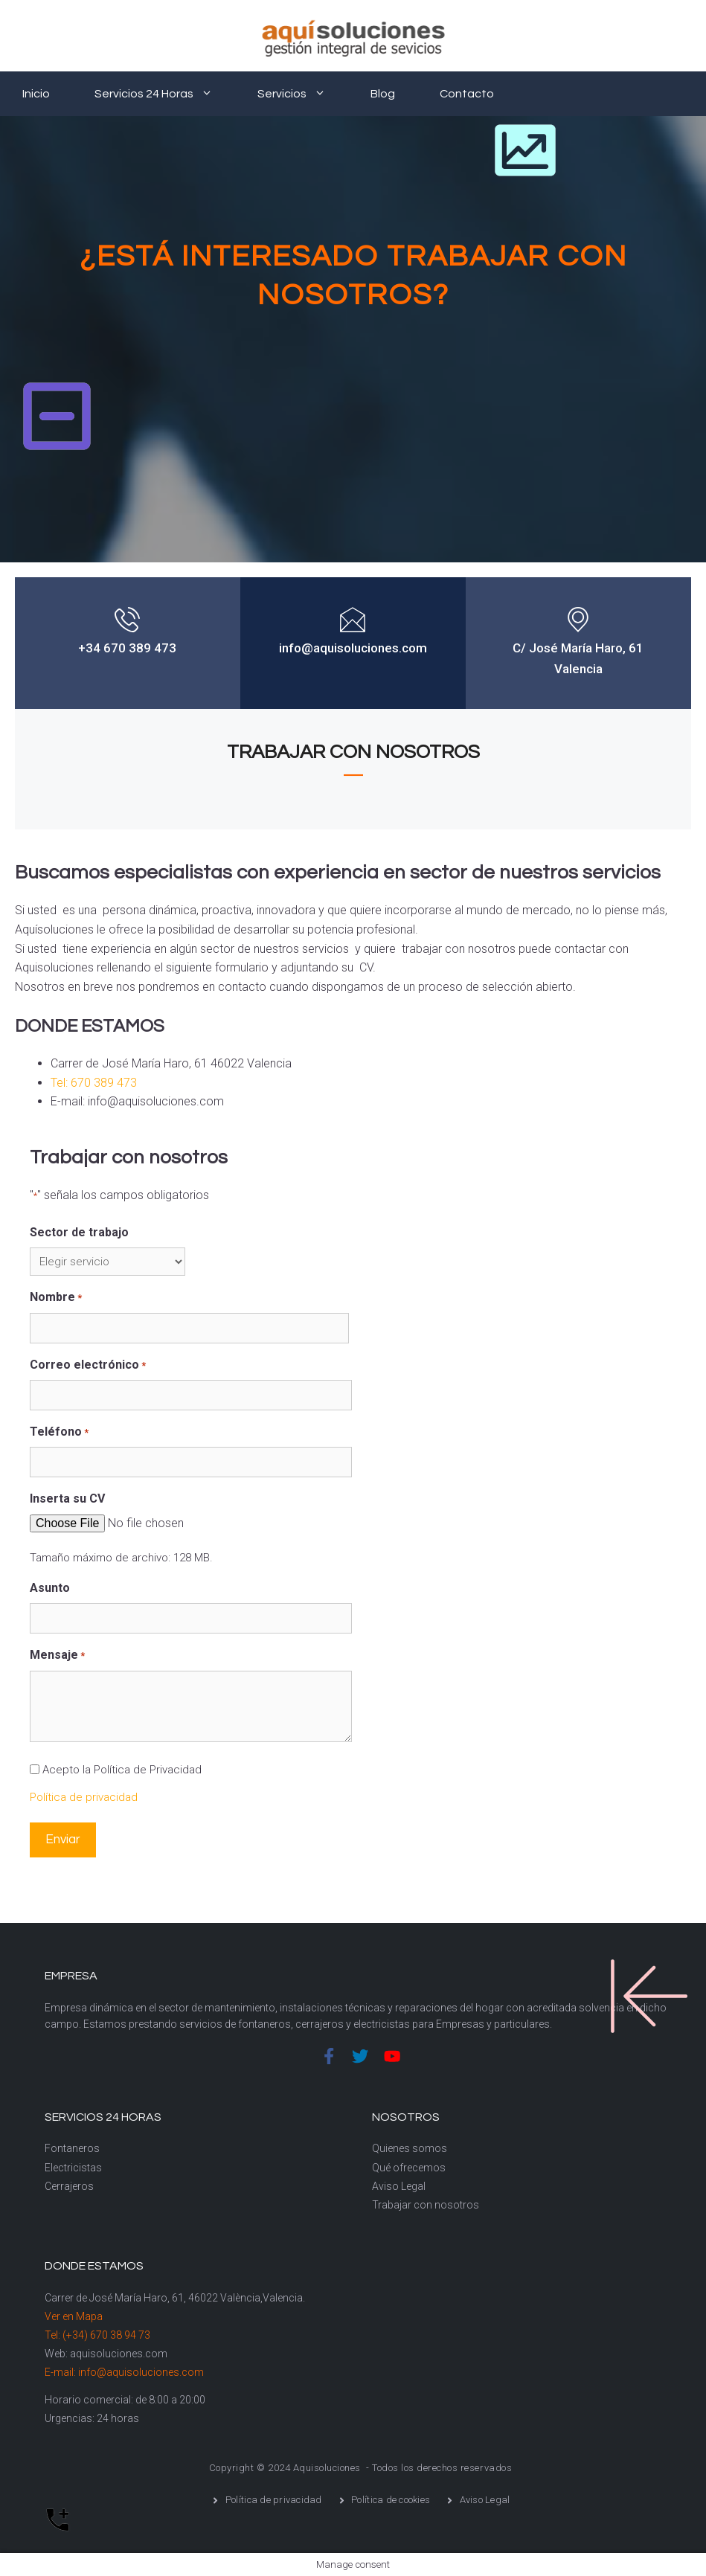 This screenshot has height=2576, width=706. I want to click on add a new contact to your phone, so click(57, 2519).